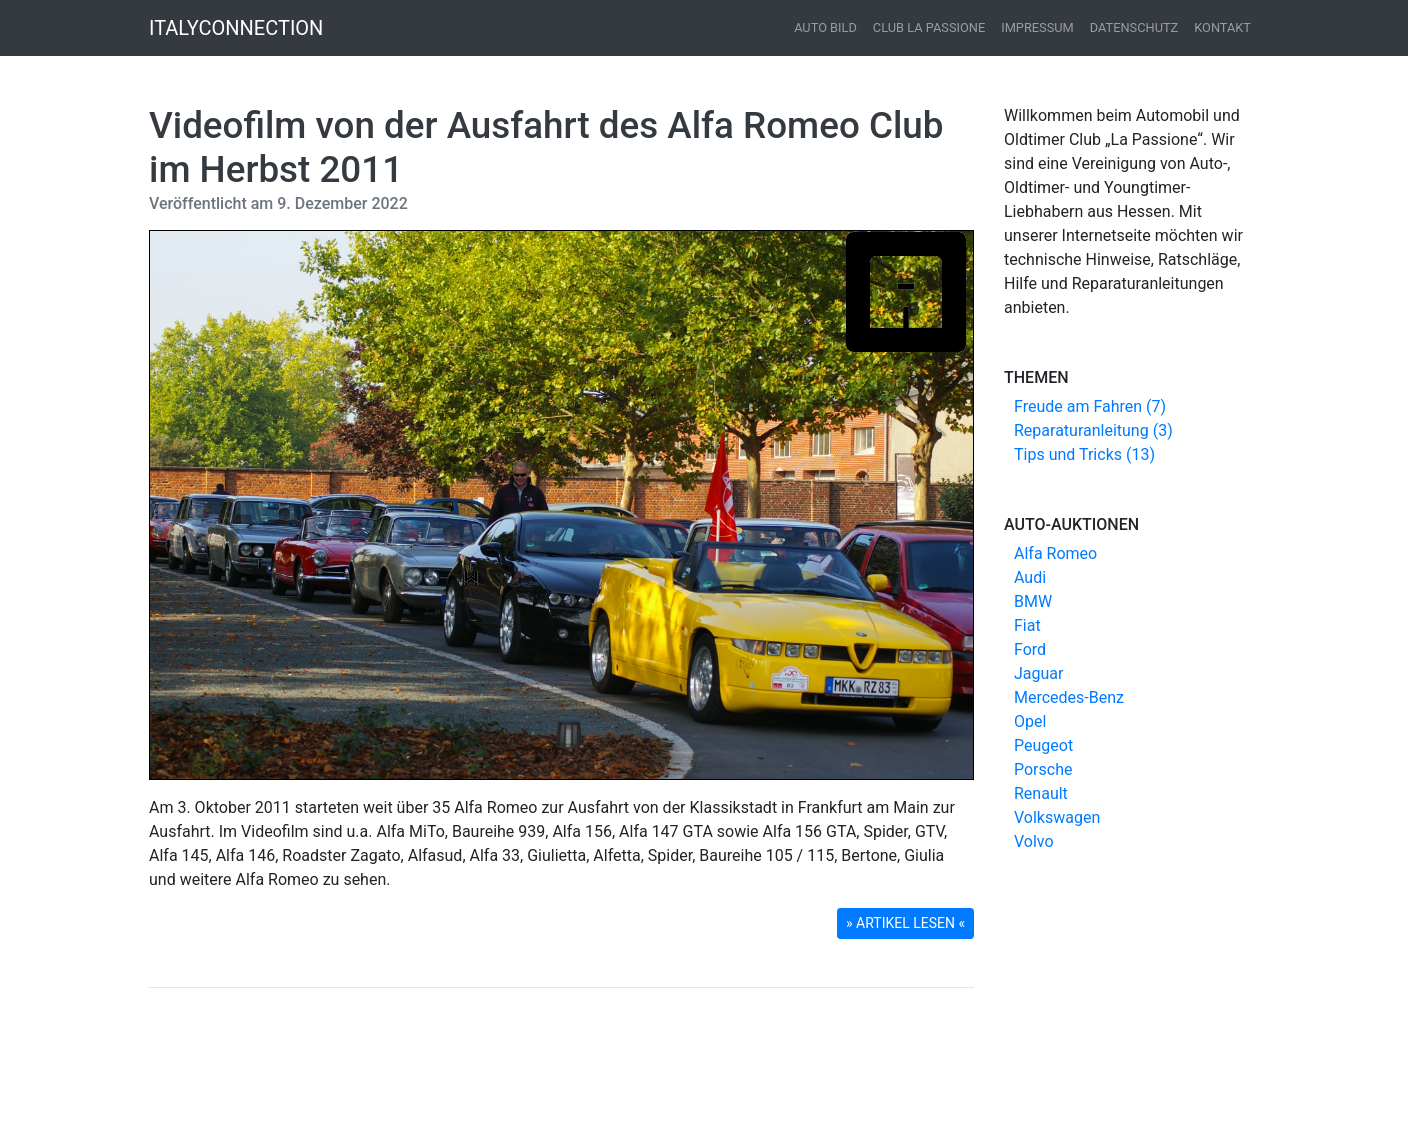 The height and width of the screenshot is (1128, 1408). What do you see at coordinates (906, 292) in the screenshot?
I see `astral brand logo` at bounding box center [906, 292].